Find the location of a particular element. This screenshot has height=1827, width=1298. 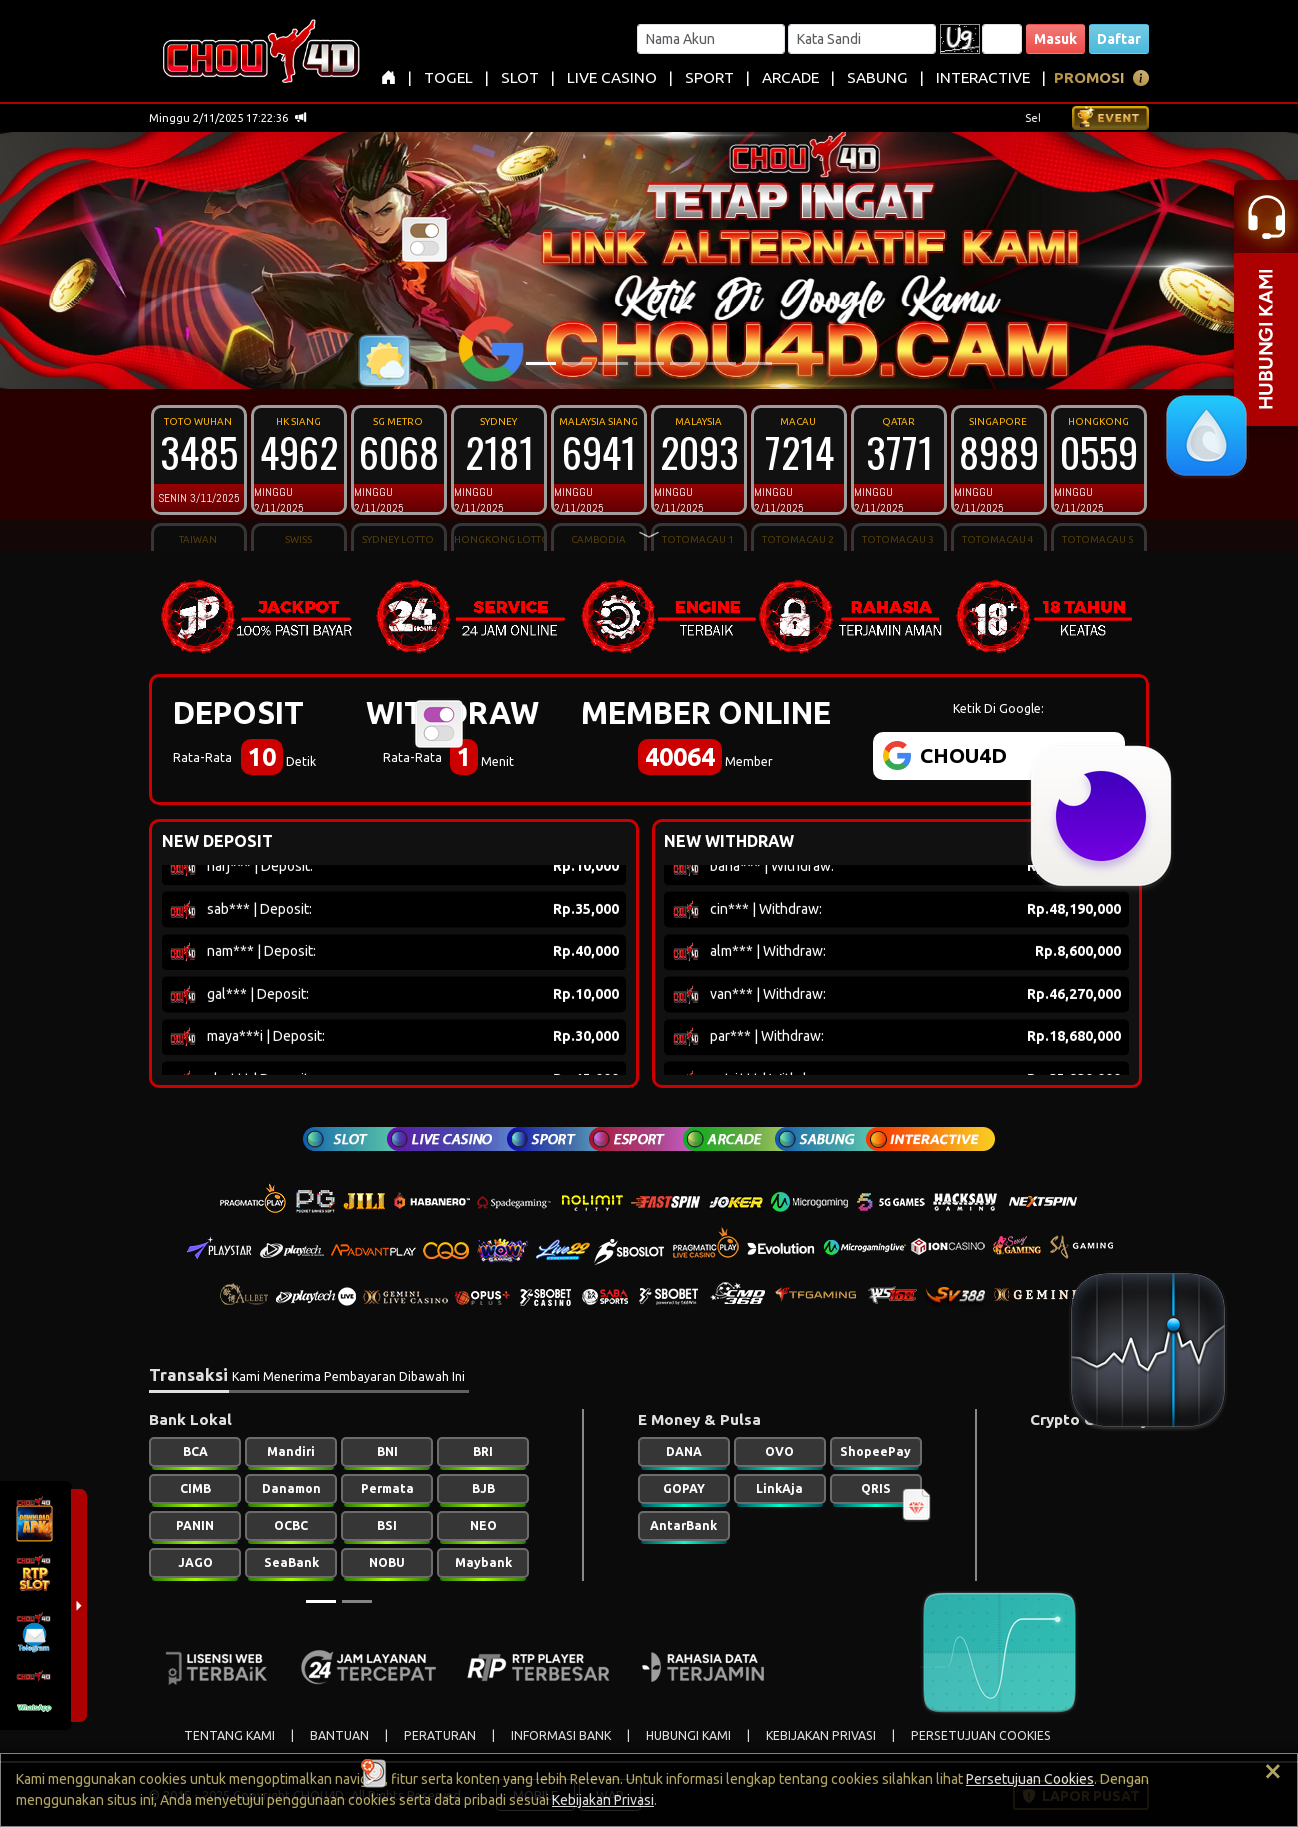

open insomnia api client is located at coordinates (1101, 816).